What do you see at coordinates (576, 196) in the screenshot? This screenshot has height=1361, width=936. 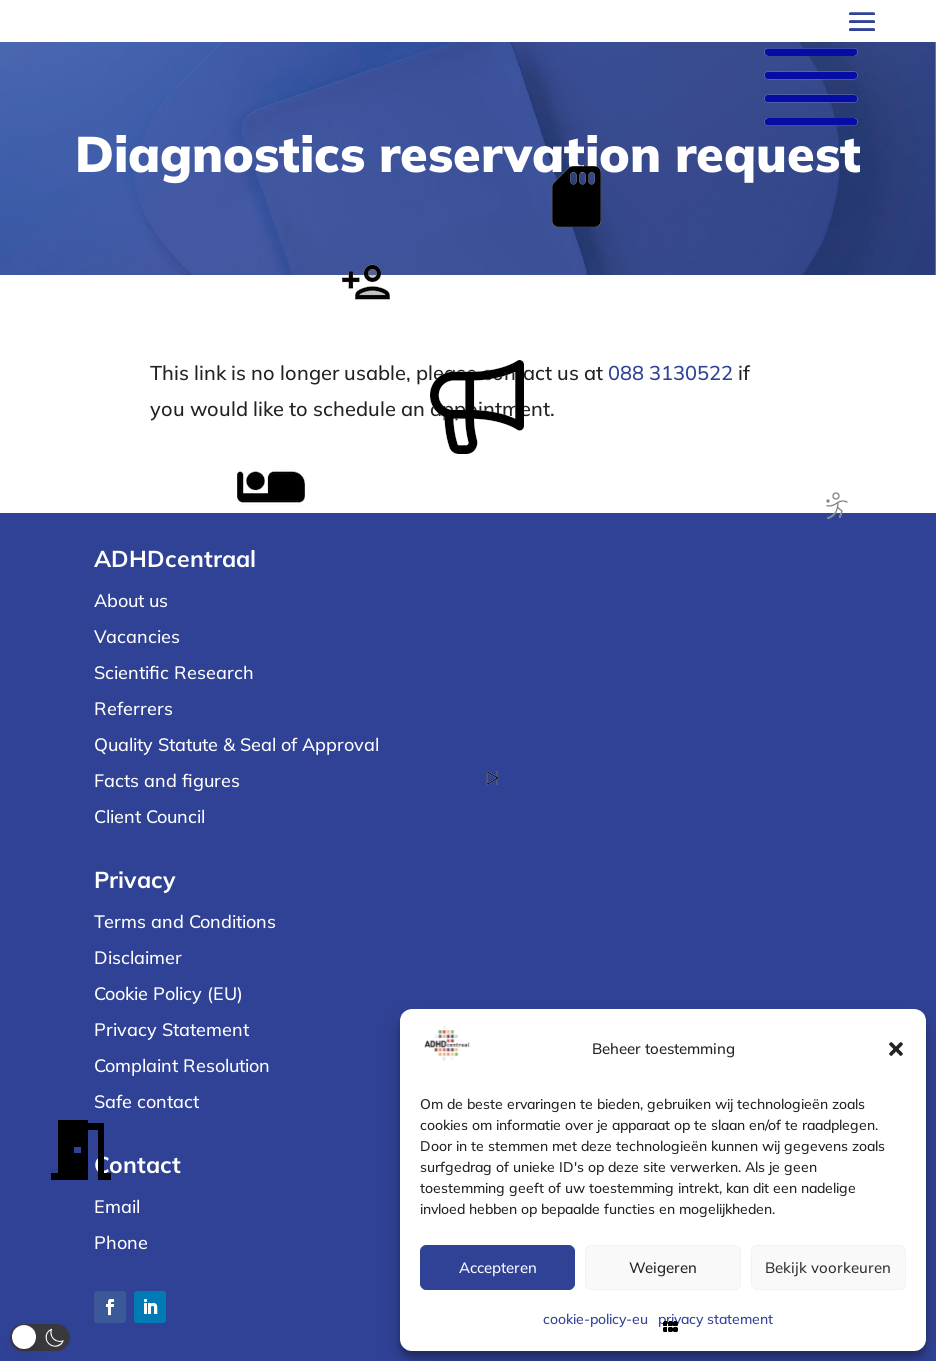 I see `access SD card storage` at bounding box center [576, 196].